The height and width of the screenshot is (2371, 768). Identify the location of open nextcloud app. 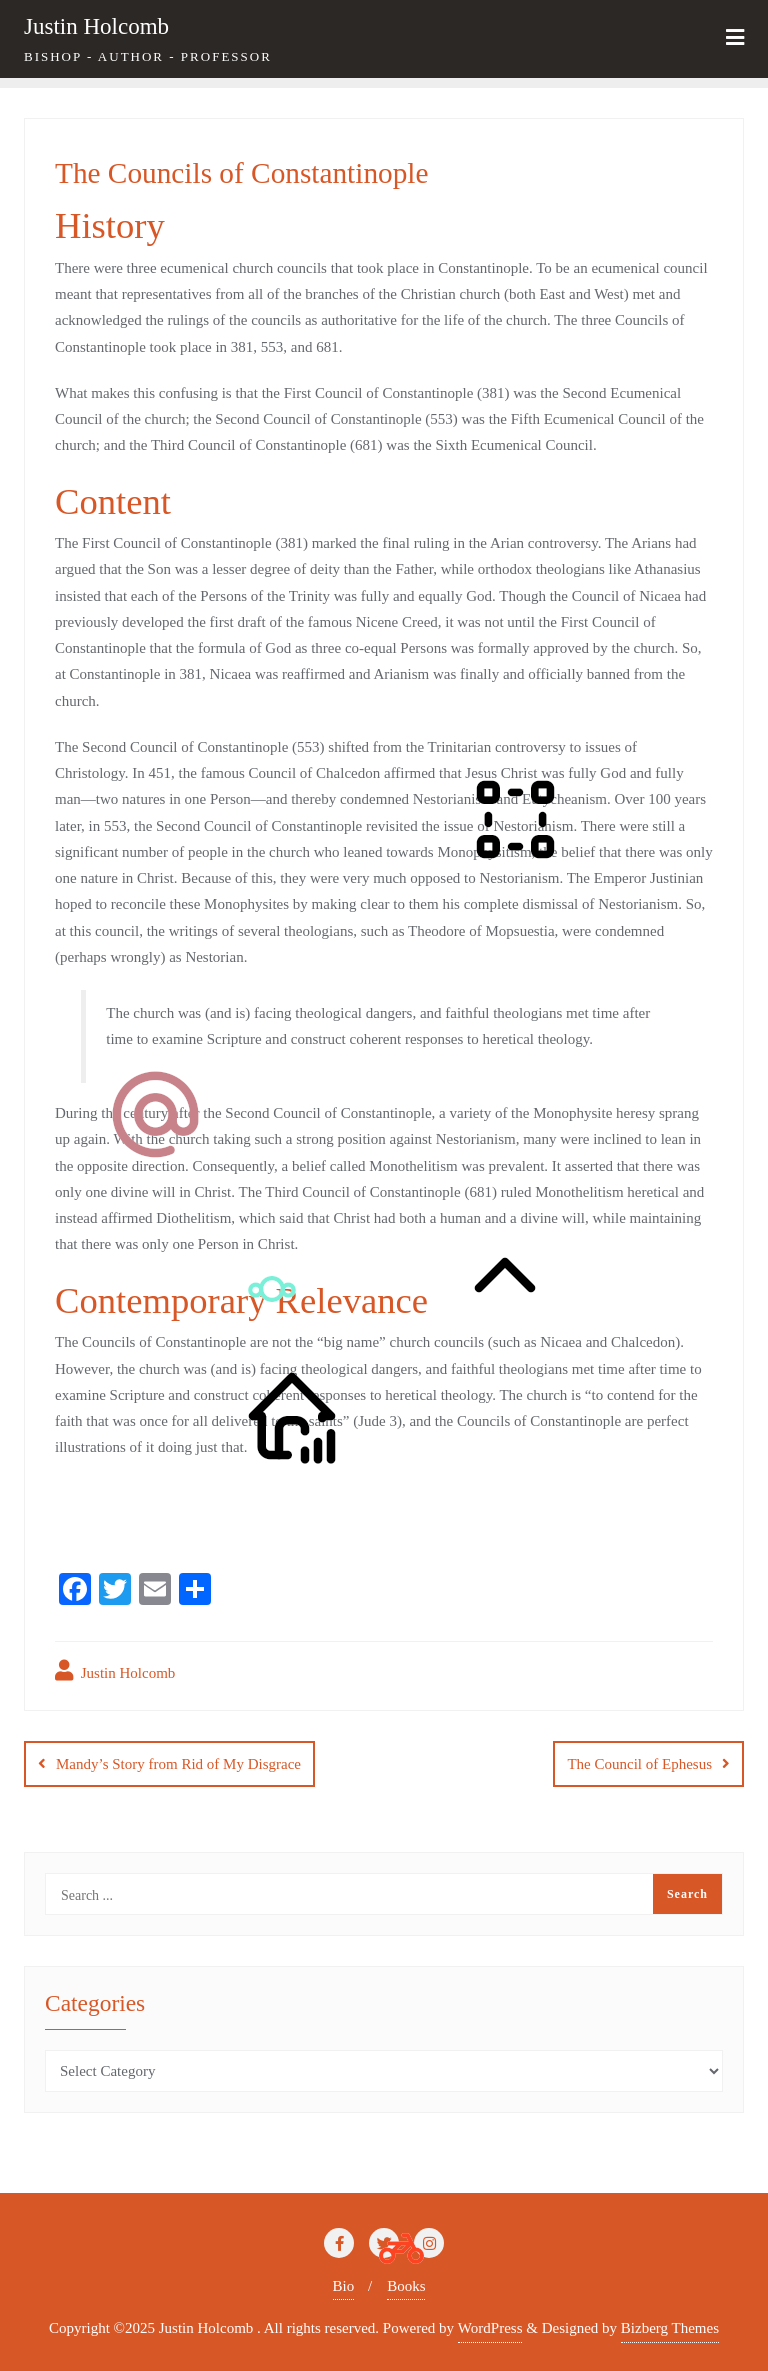
(272, 1289).